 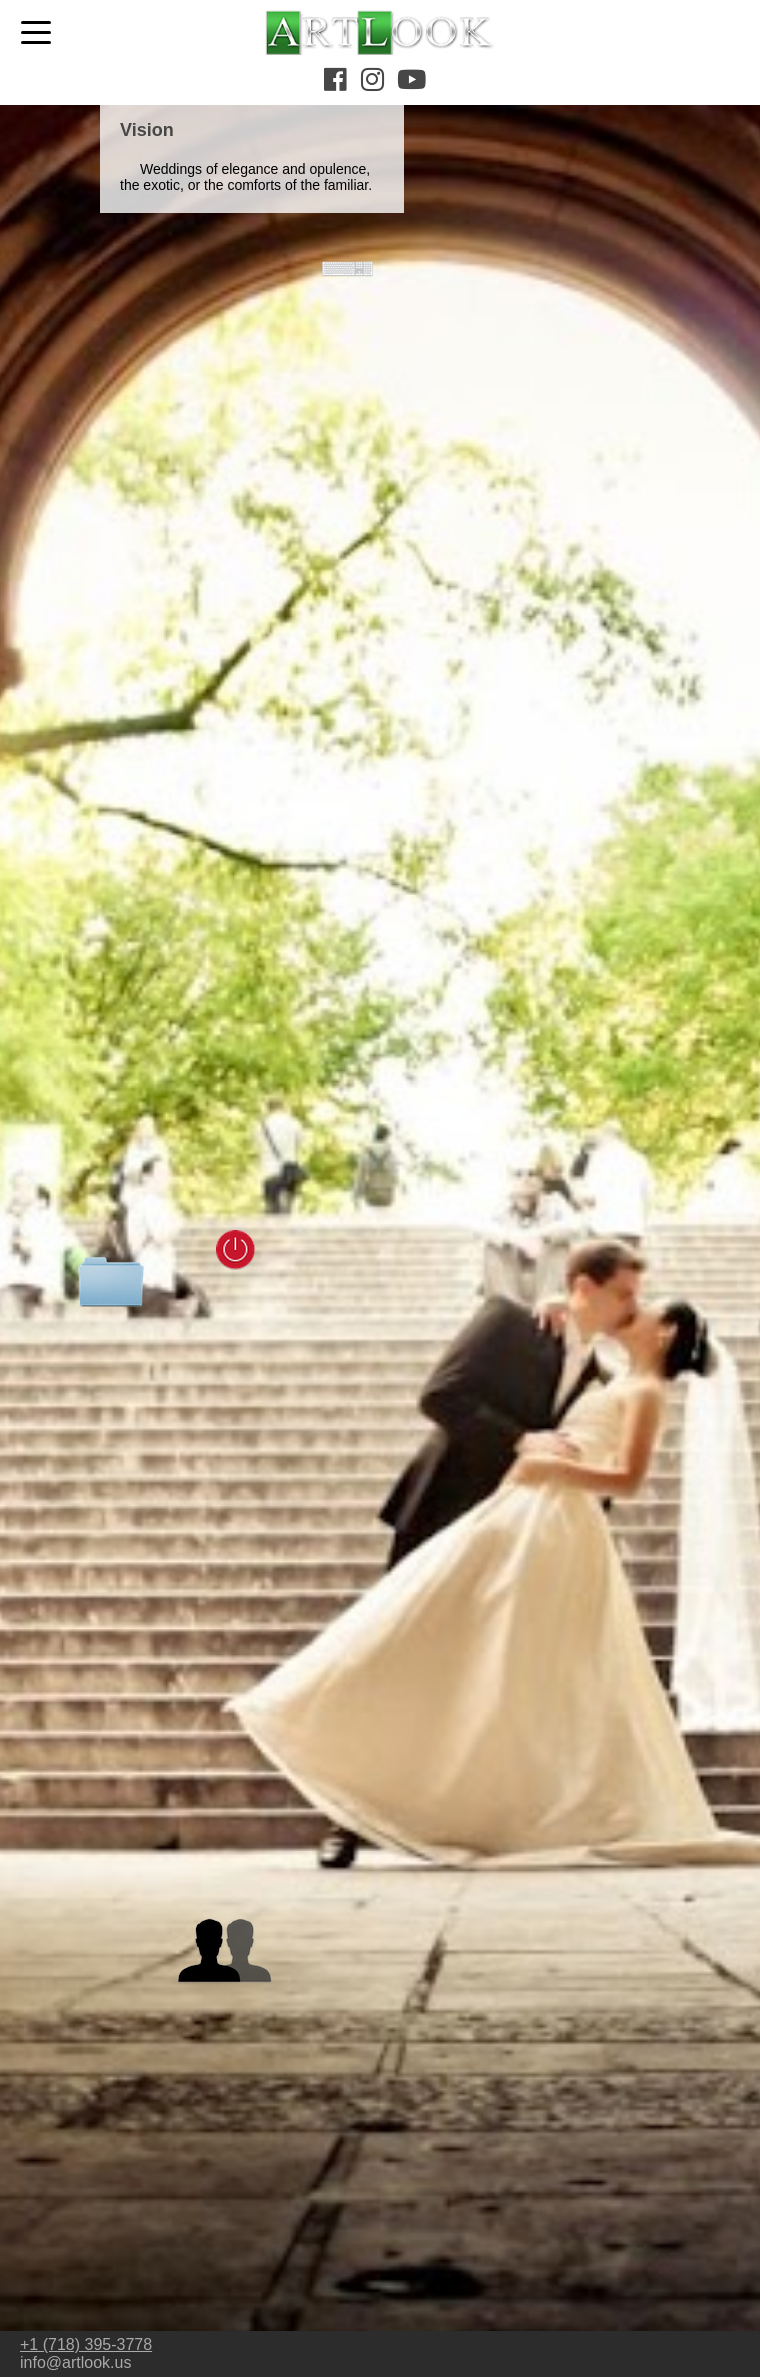 I want to click on shut down the system, so click(x=236, y=1250).